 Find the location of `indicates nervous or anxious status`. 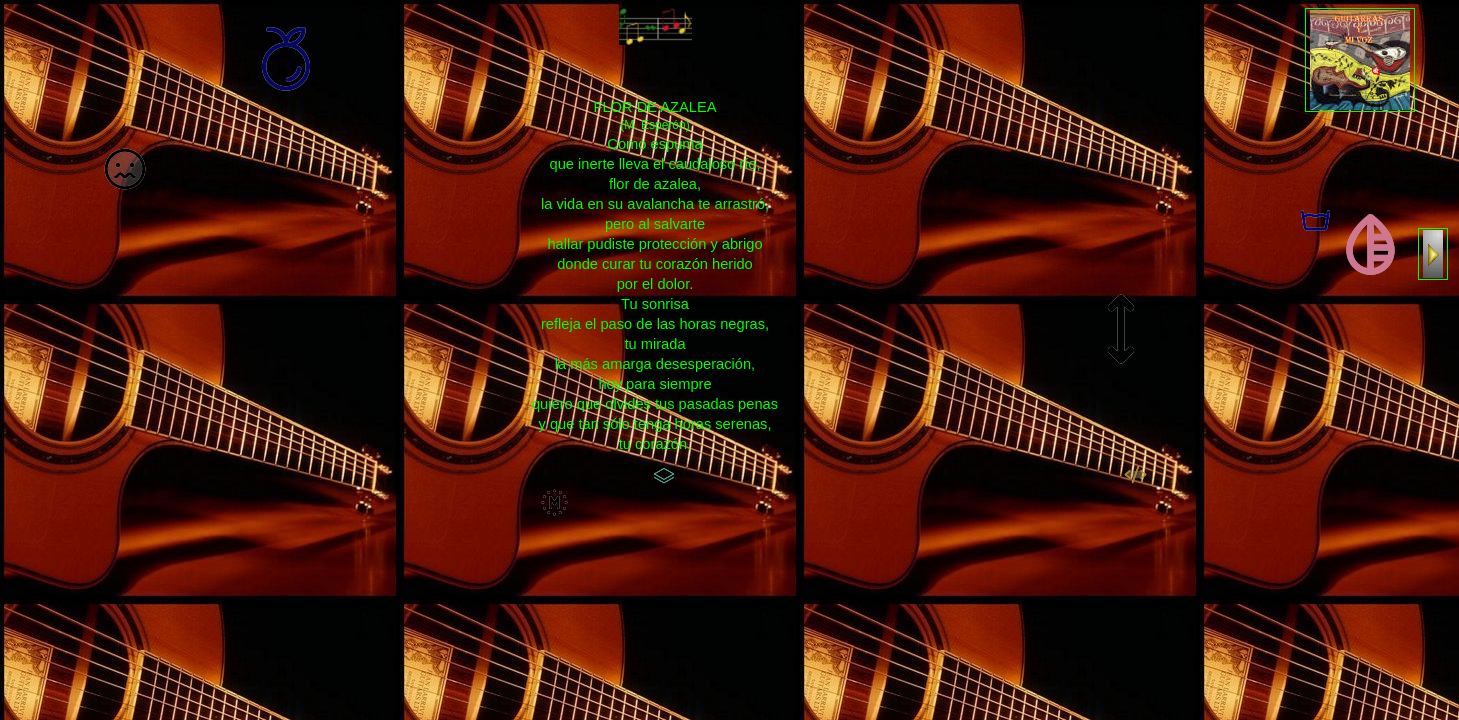

indicates nervous or anxious status is located at coordinates (125, 169).